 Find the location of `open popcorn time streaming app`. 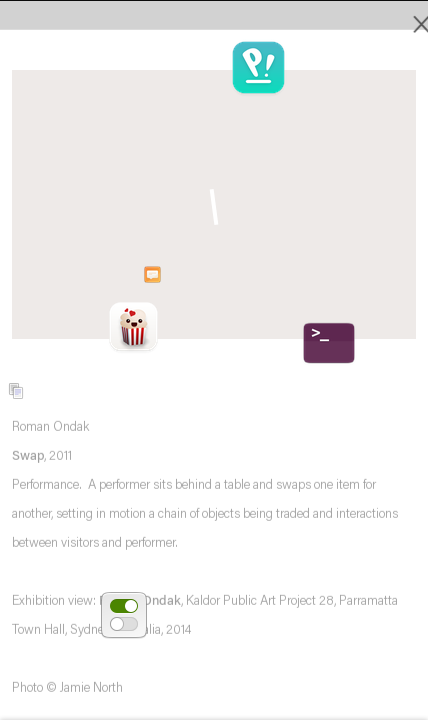

open popcorn time streaming app is located at coordinates (133, 326).